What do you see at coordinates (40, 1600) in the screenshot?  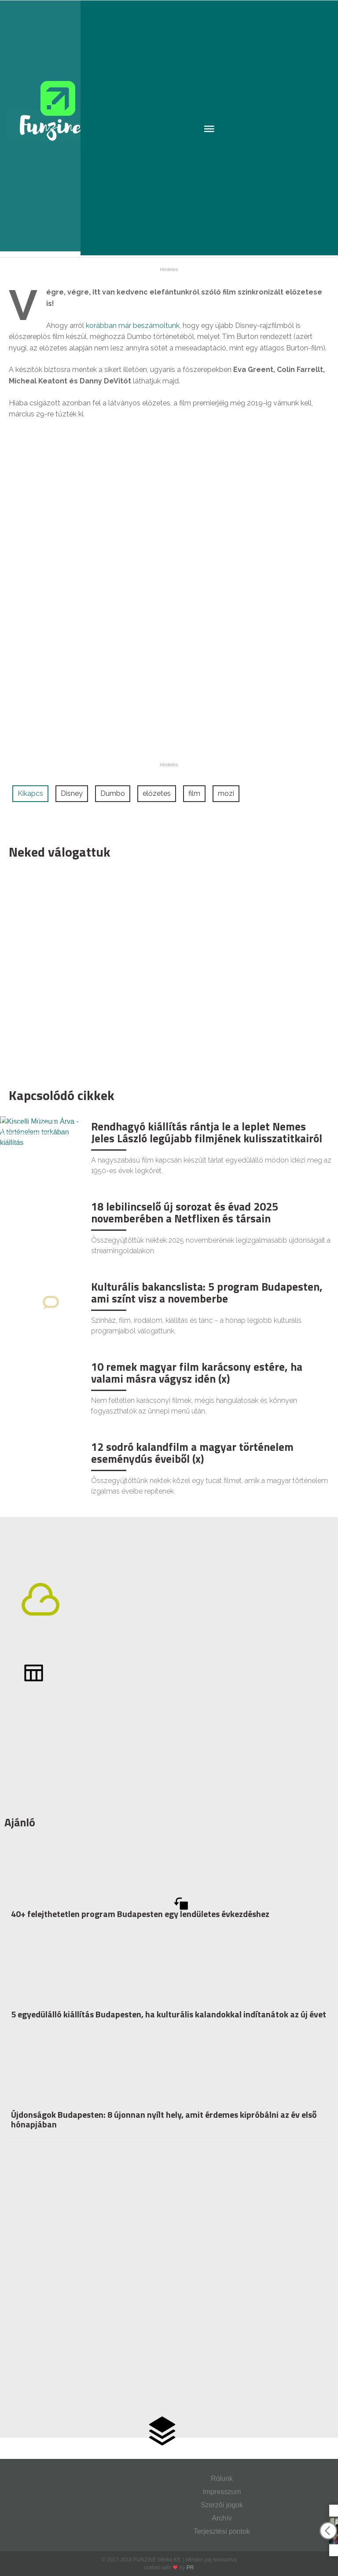 I see `cloud storage or sync status` at bounding box center [40, 1600].